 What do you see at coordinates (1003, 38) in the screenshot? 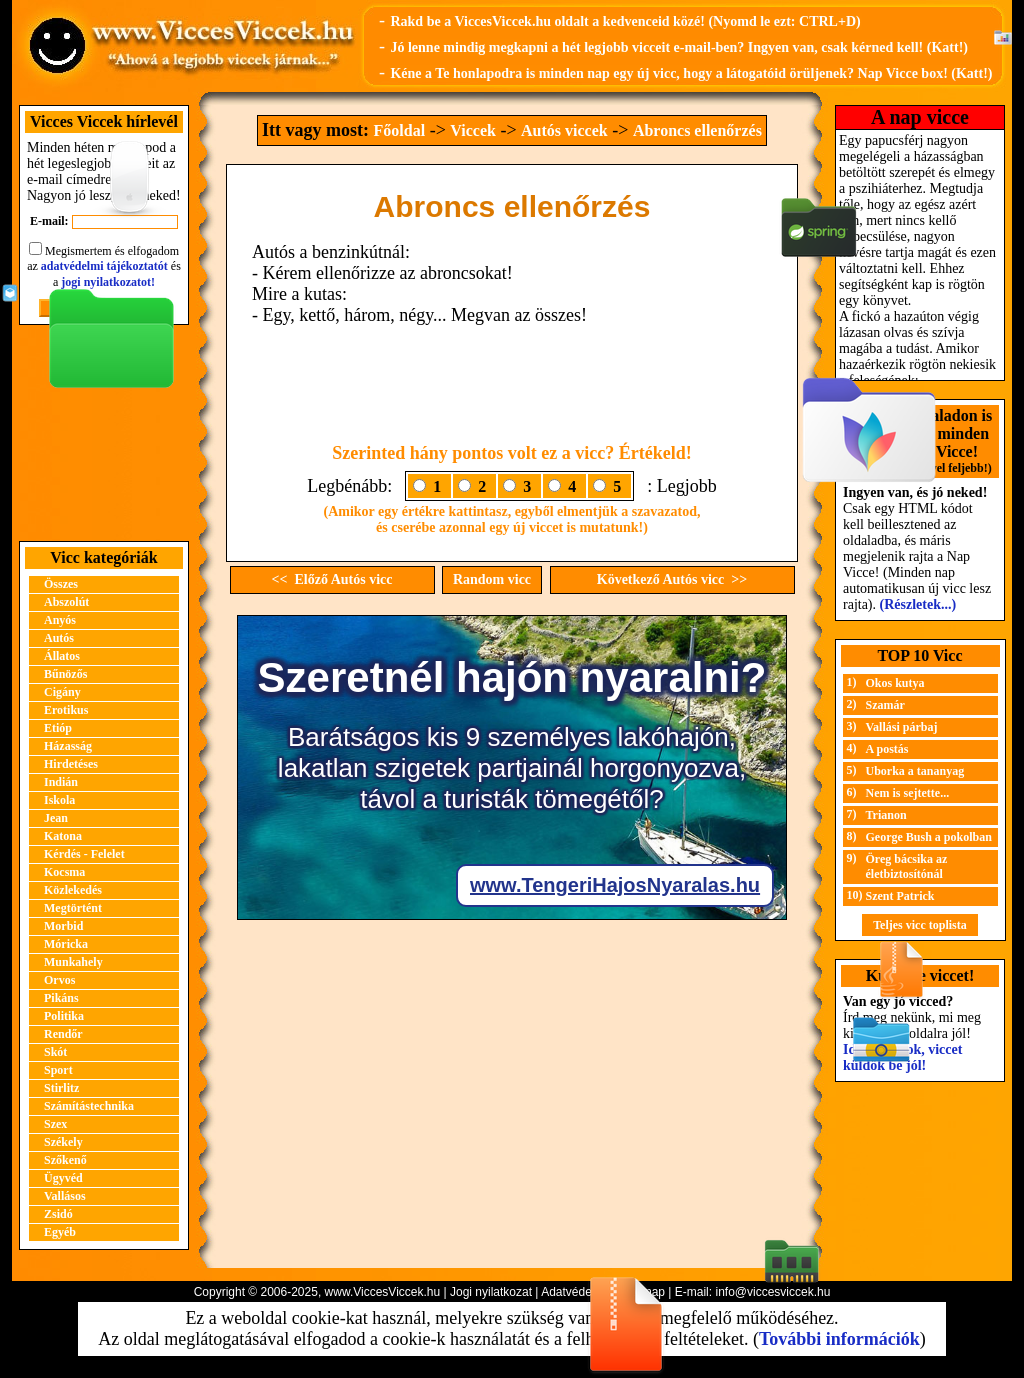
I see `open deezer music folder` at bounding box center [1003, 38].